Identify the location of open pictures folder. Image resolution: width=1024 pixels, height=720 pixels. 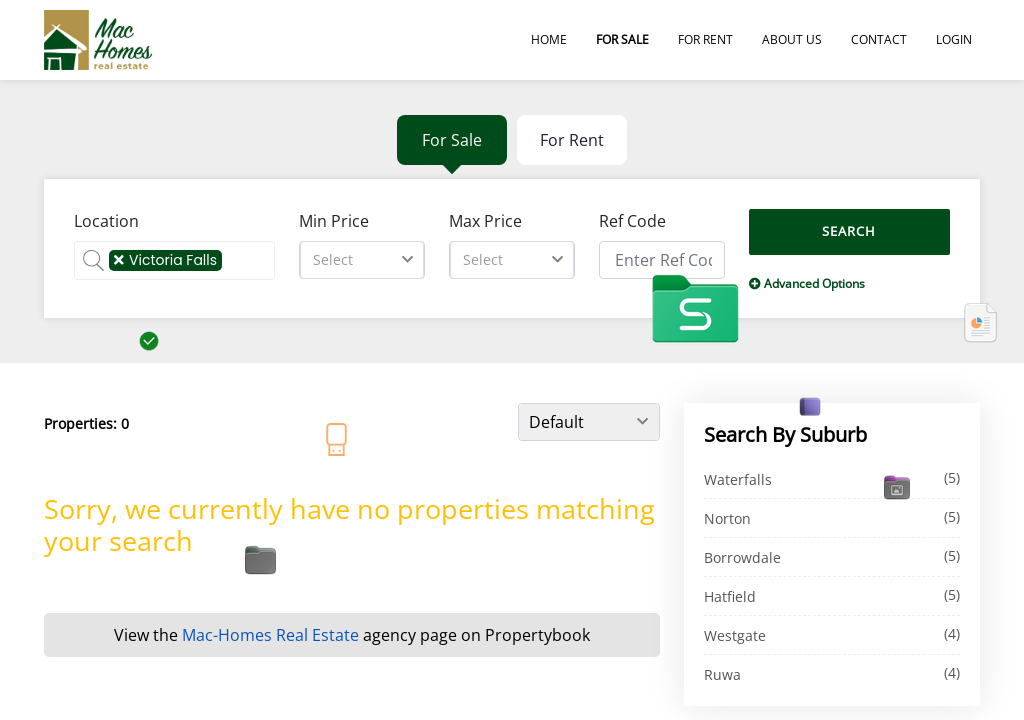
(897, 487).